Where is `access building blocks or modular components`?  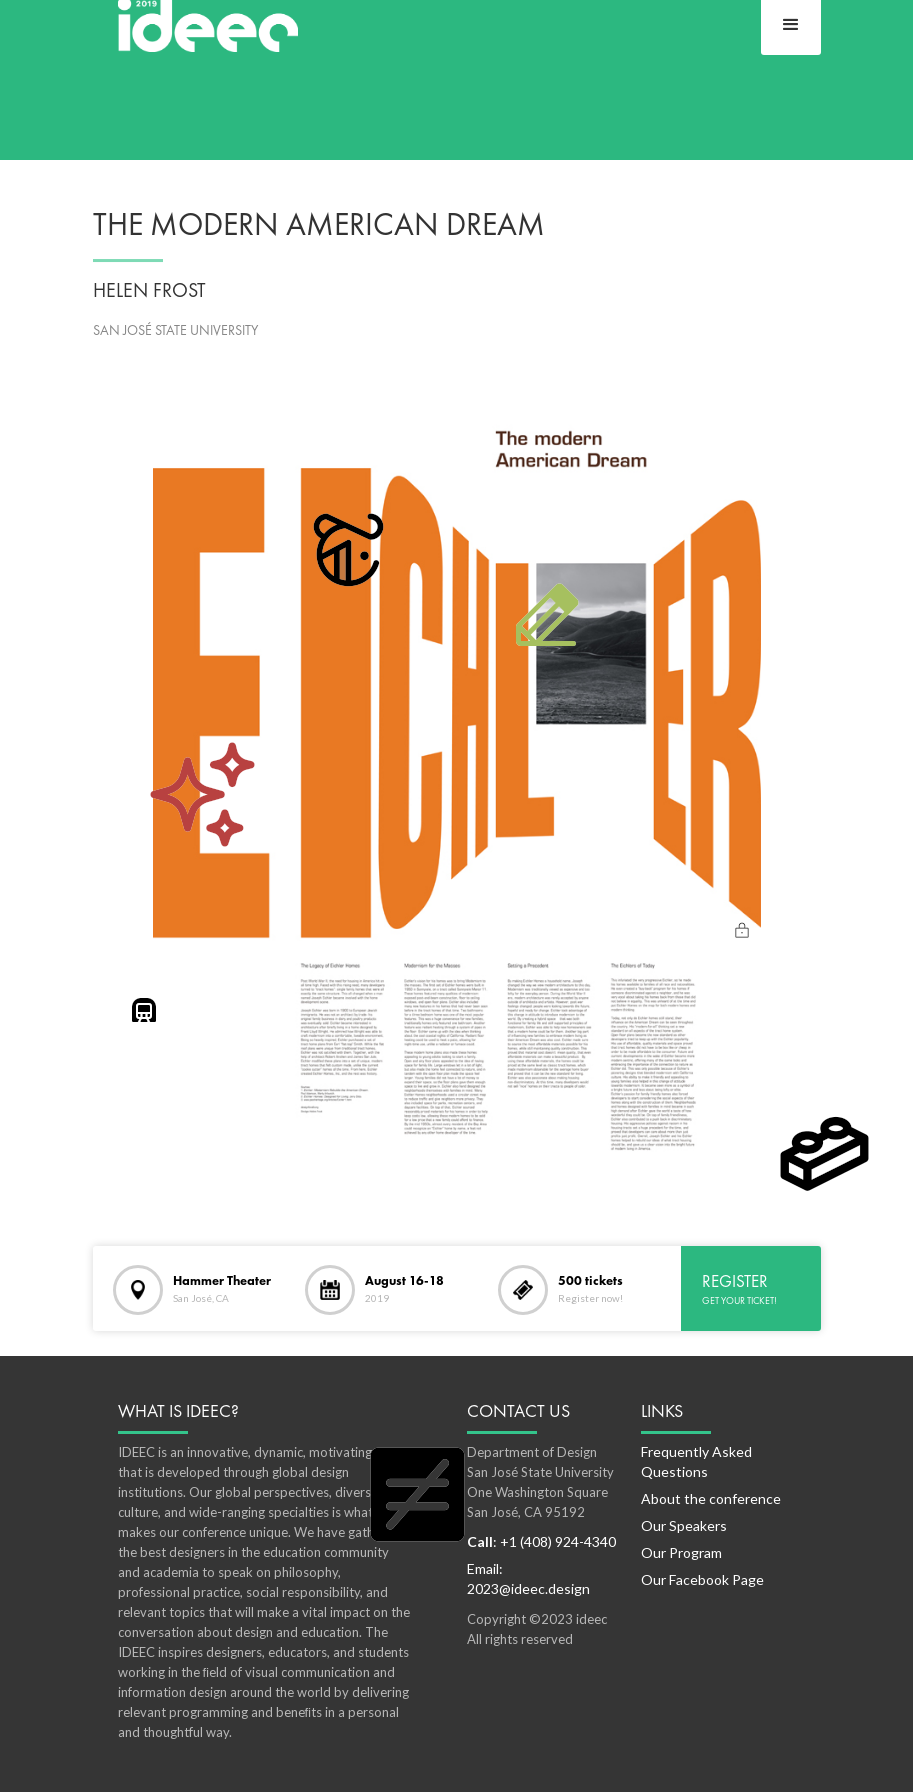
access building blocks or modular components is located at coordinates (824, 1152).